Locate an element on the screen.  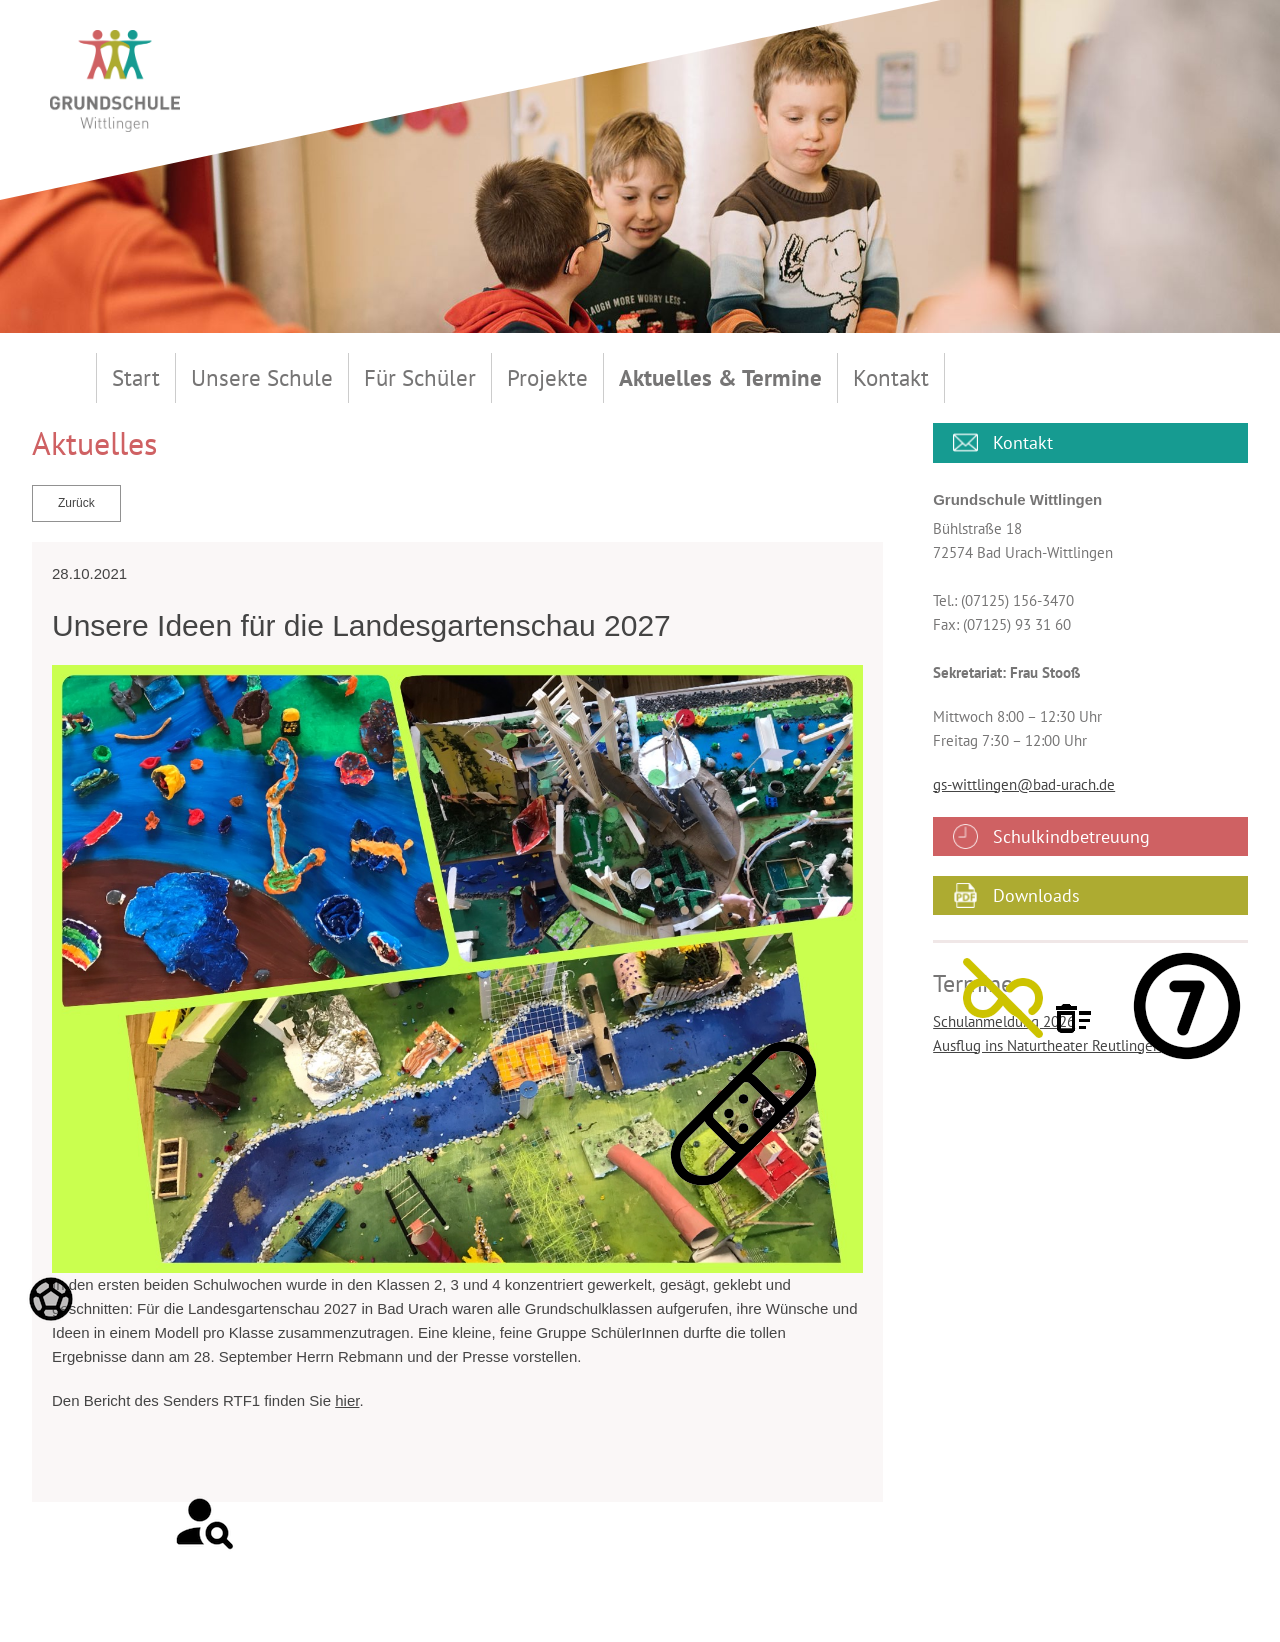
indicates step 7 in a numbered sequence is located at coordinates (1187, 1006).